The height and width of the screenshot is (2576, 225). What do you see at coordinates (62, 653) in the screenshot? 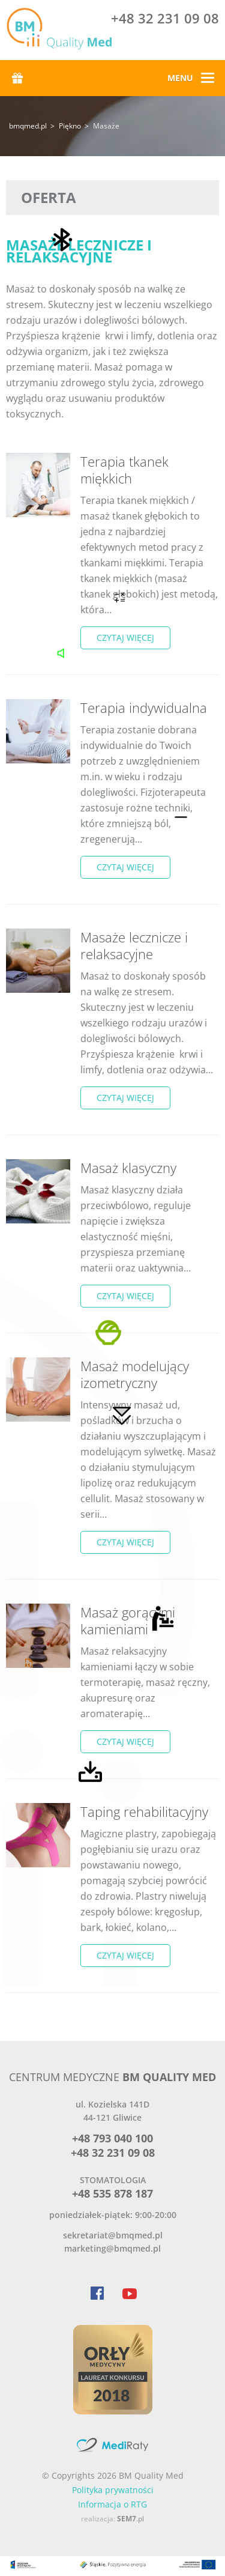
I see `speaker with no audio output` at bounding box center [62, 653].